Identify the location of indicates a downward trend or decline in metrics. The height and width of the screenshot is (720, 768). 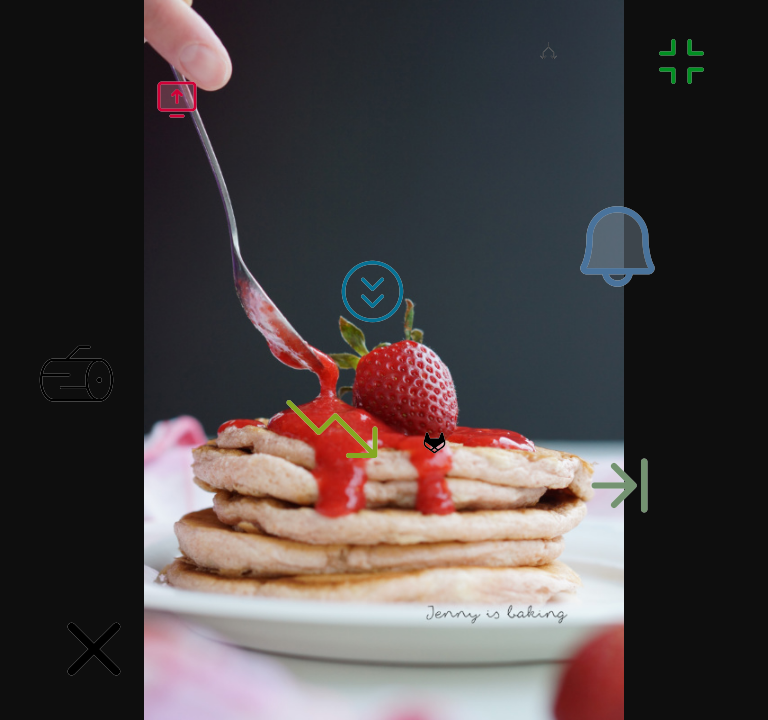
(332, 429).